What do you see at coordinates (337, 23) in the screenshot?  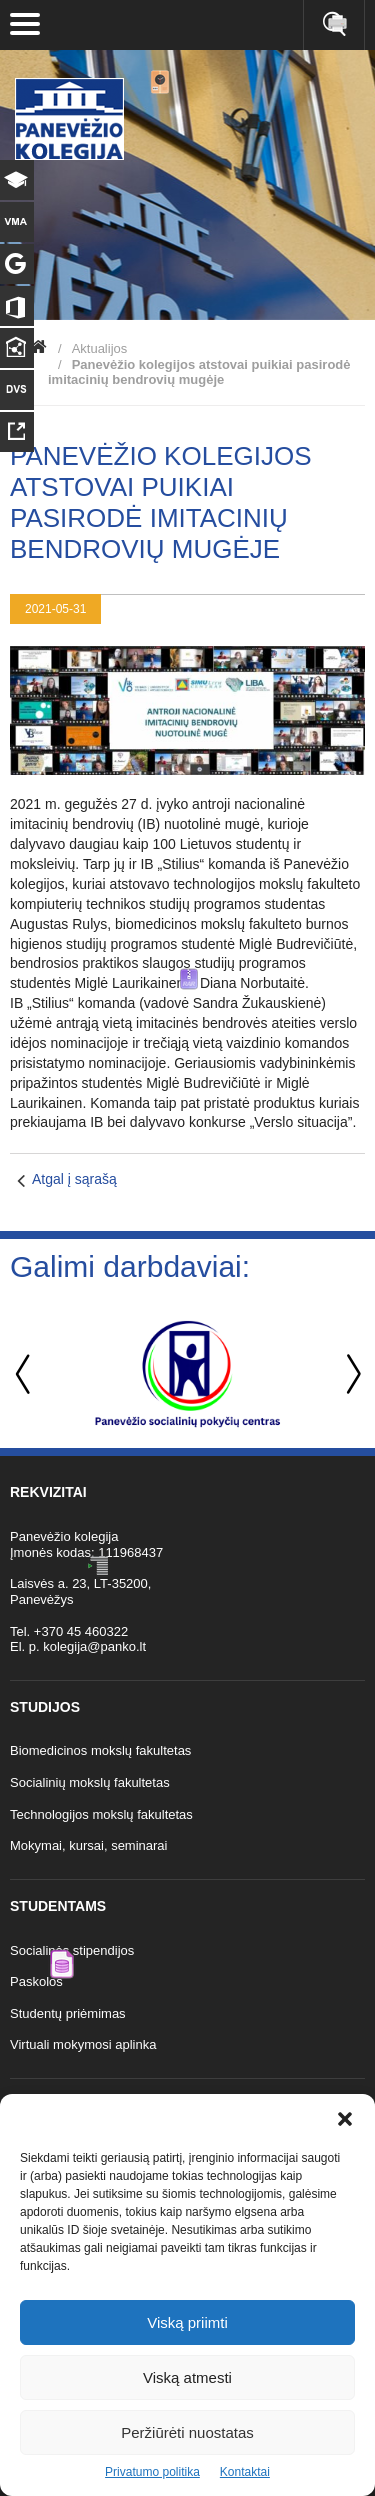 I see `print the current document` at bounding box center [337, 23].